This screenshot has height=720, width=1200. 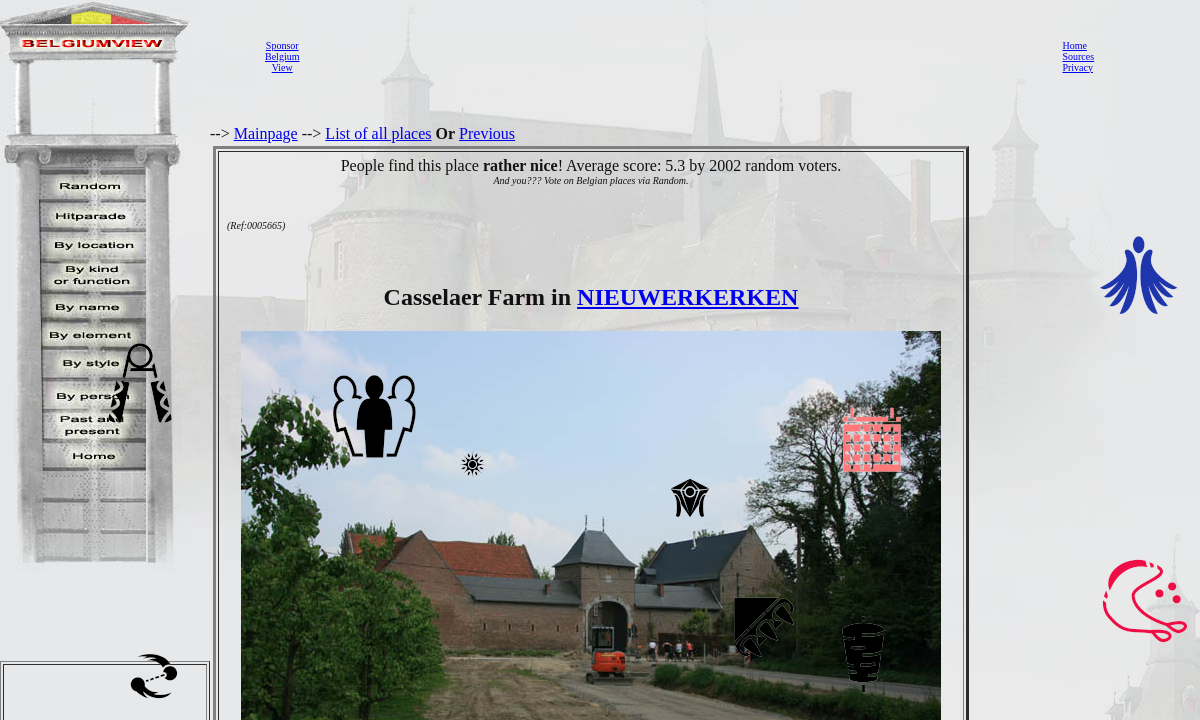 What do you see at coordinates (140, 383) in the screenshot?
I see `access grip strength training exercises` at bounding box center [140, 383].